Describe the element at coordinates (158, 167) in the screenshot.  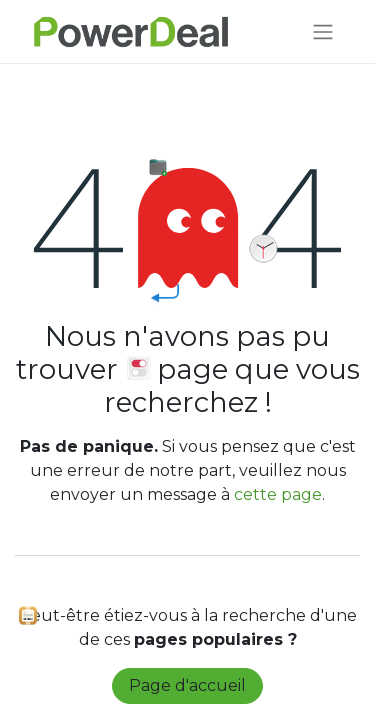
I see `create a new folder` at that location.